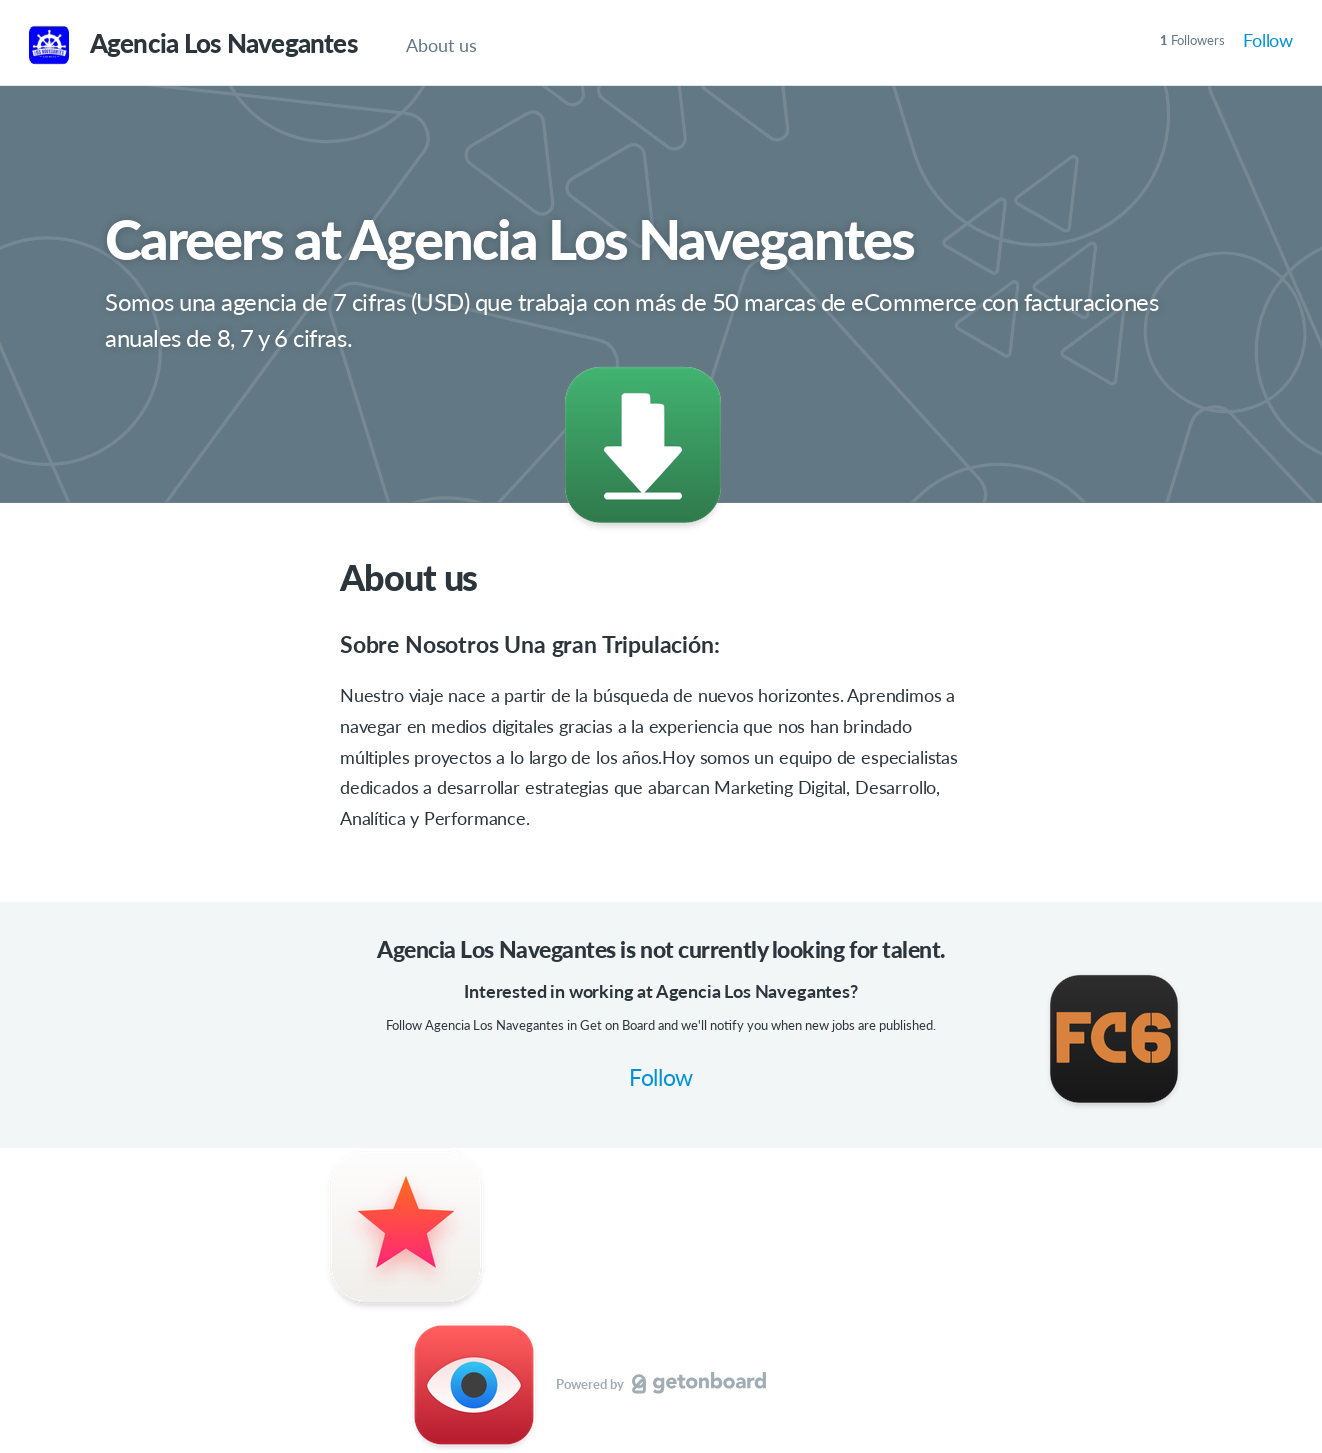 The image size is (1322, 1453). Describe the element at coordinates (1114, 1039) in the screenshot. I see `launch Far Cry 6 game` at that location.